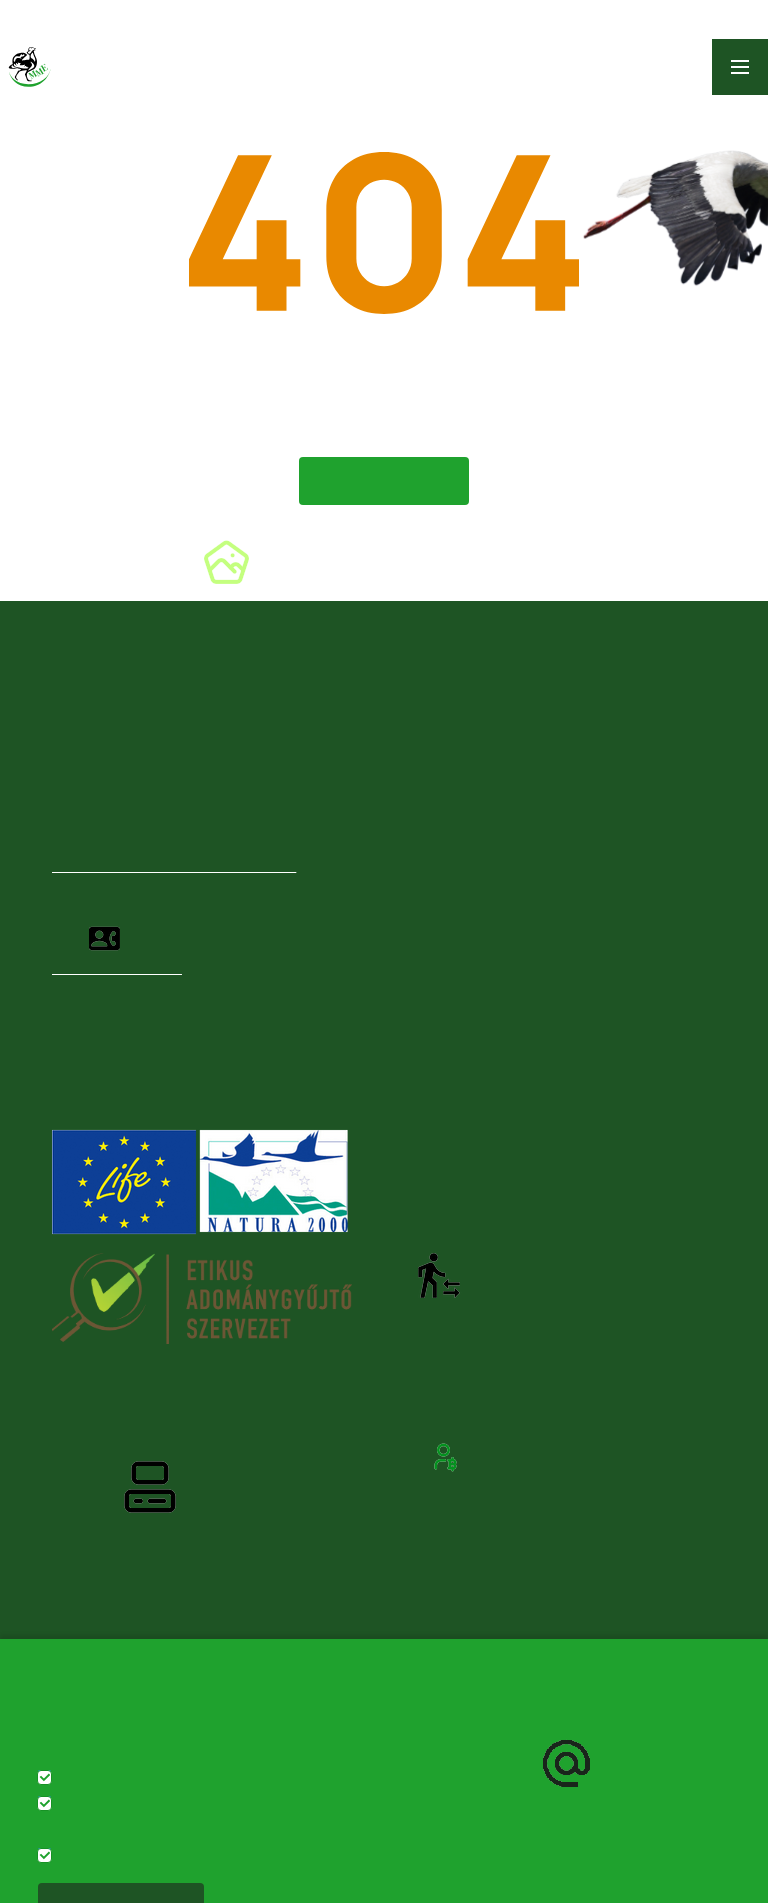  I want to click on enter or view email address, so click(566, 1763).